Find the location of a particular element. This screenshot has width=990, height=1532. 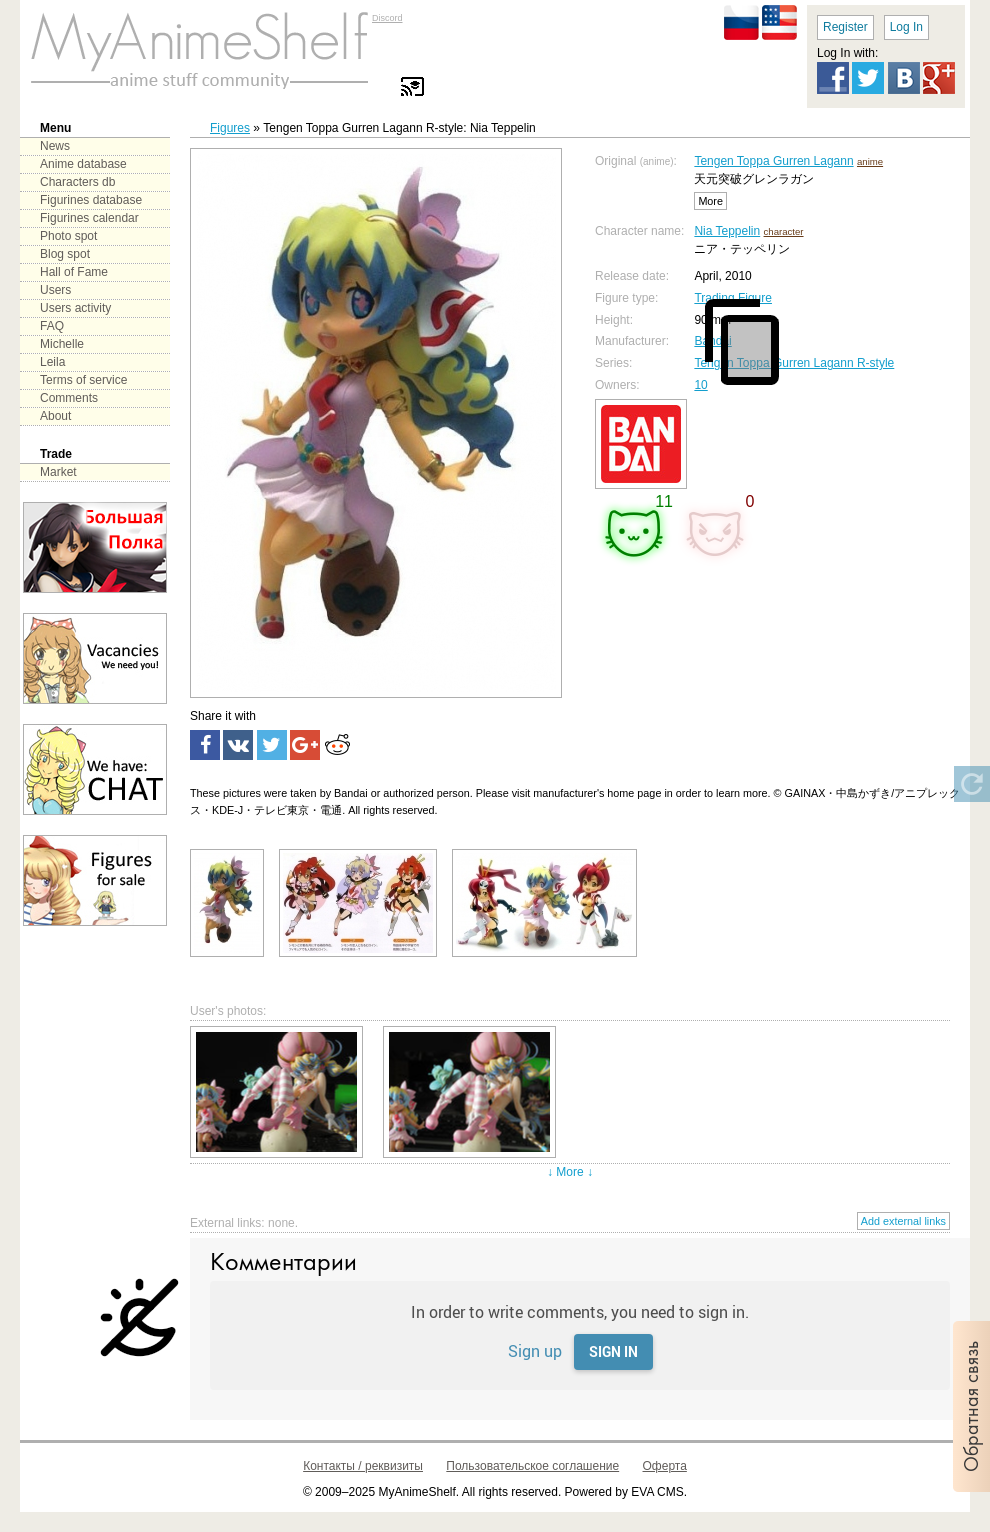

copy to clipboard is located at coordinates (744, 342).